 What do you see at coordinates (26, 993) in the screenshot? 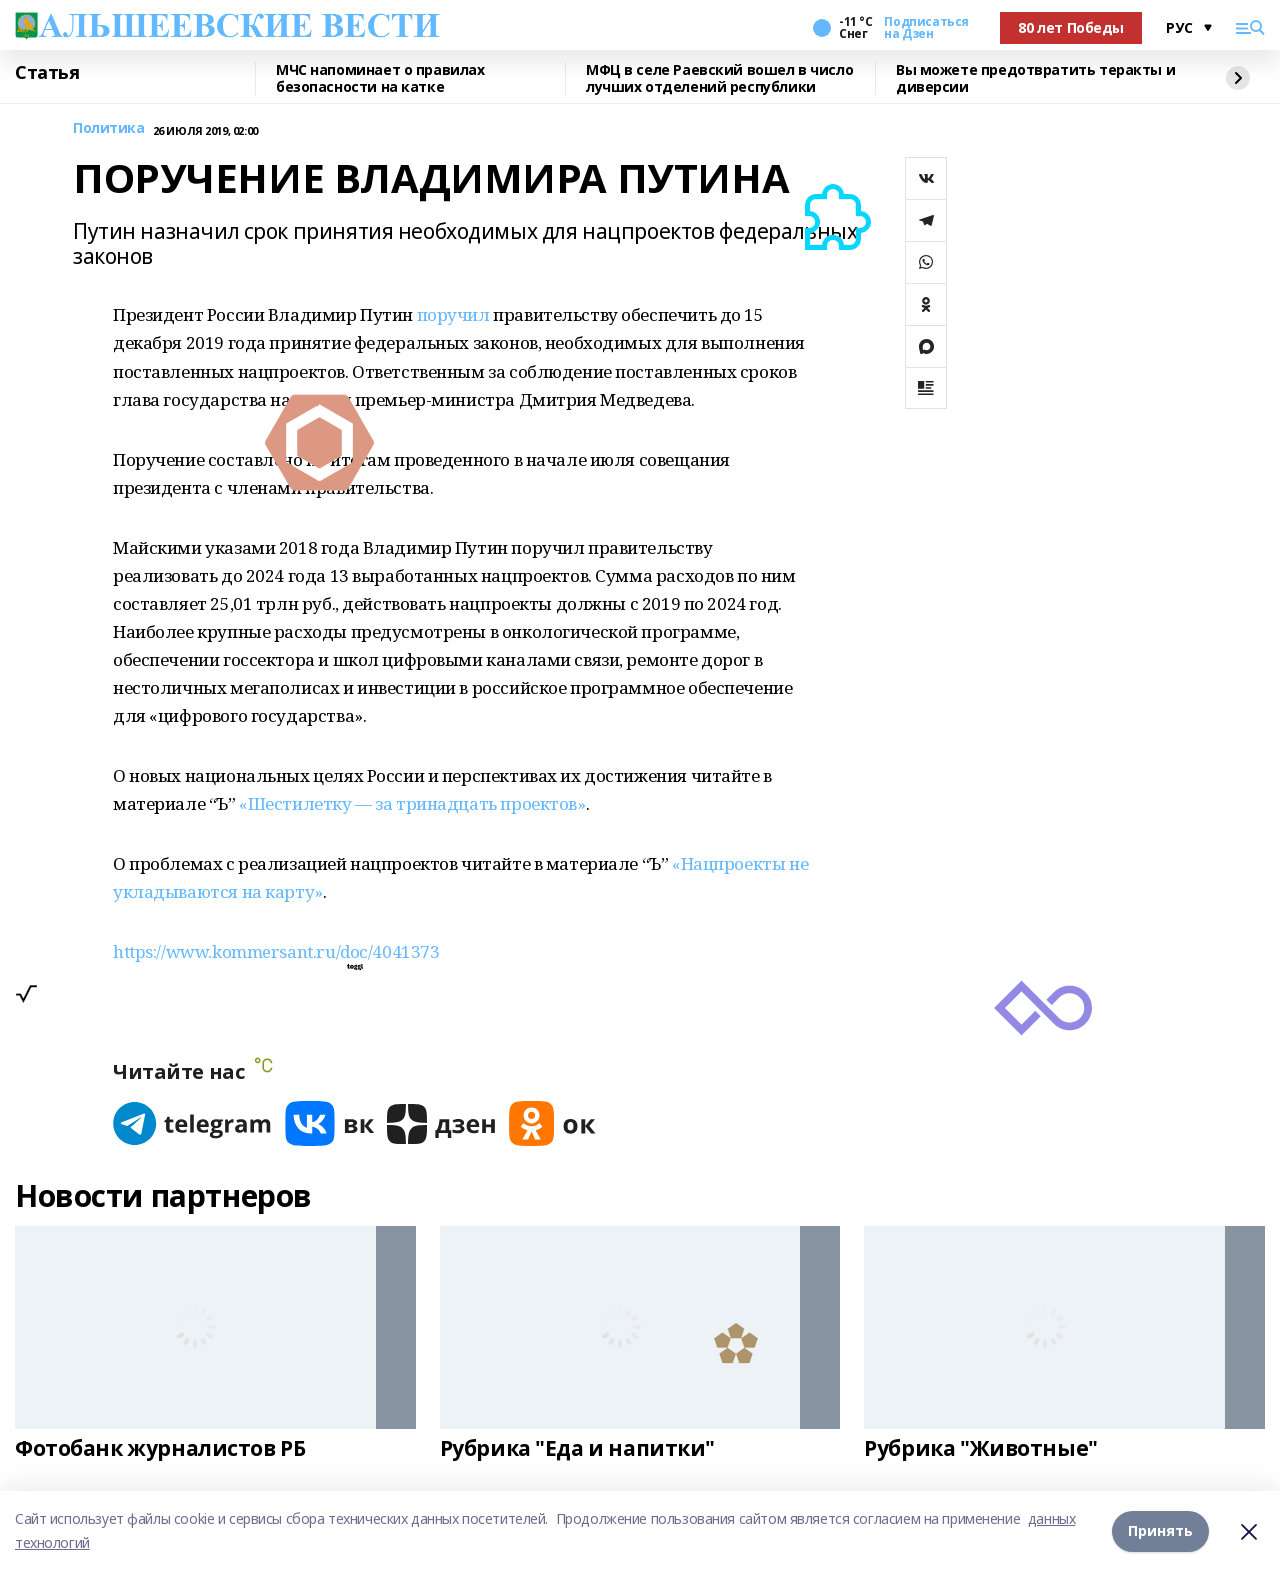
I see `access square root or radical function in calculator` at bounding box center [26, 993].